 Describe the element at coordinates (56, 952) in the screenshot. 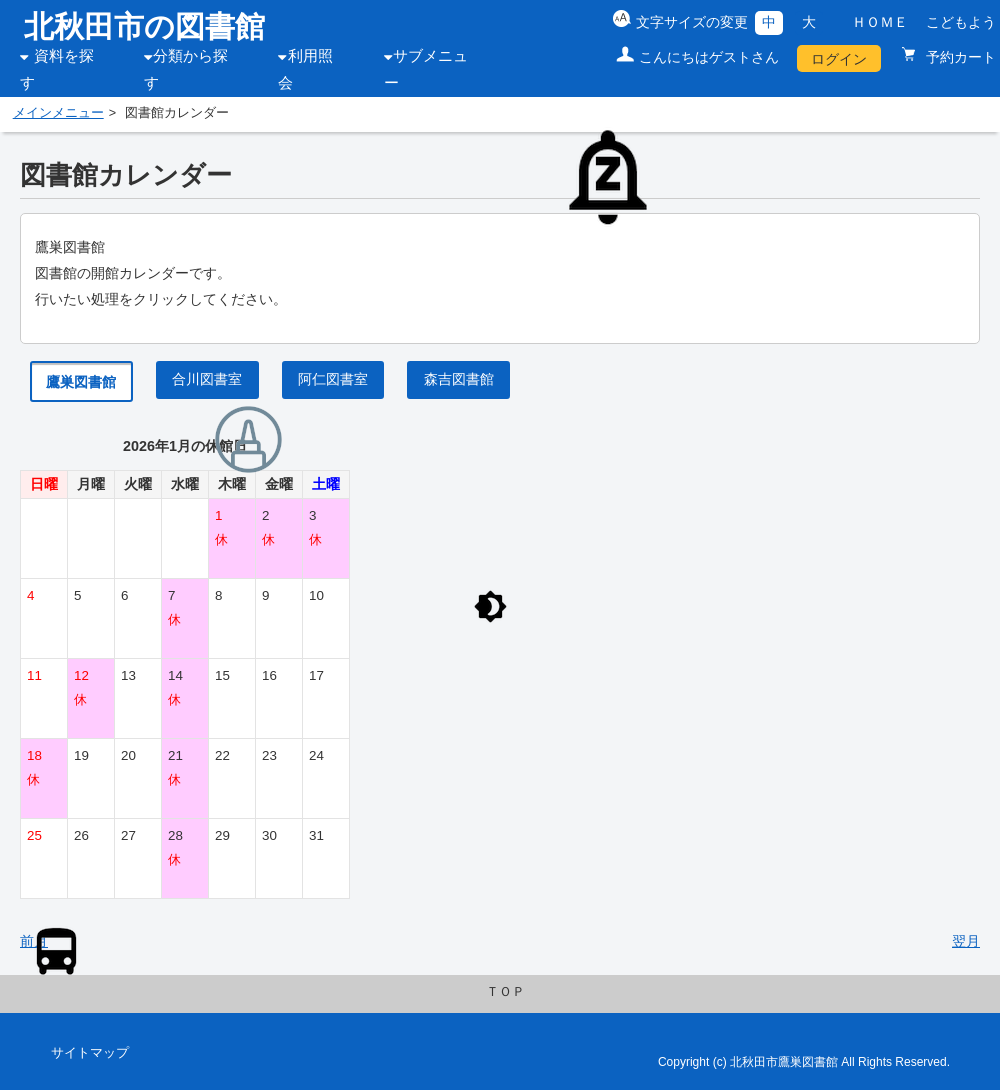

I see `view bus routes and schedules` at that location.